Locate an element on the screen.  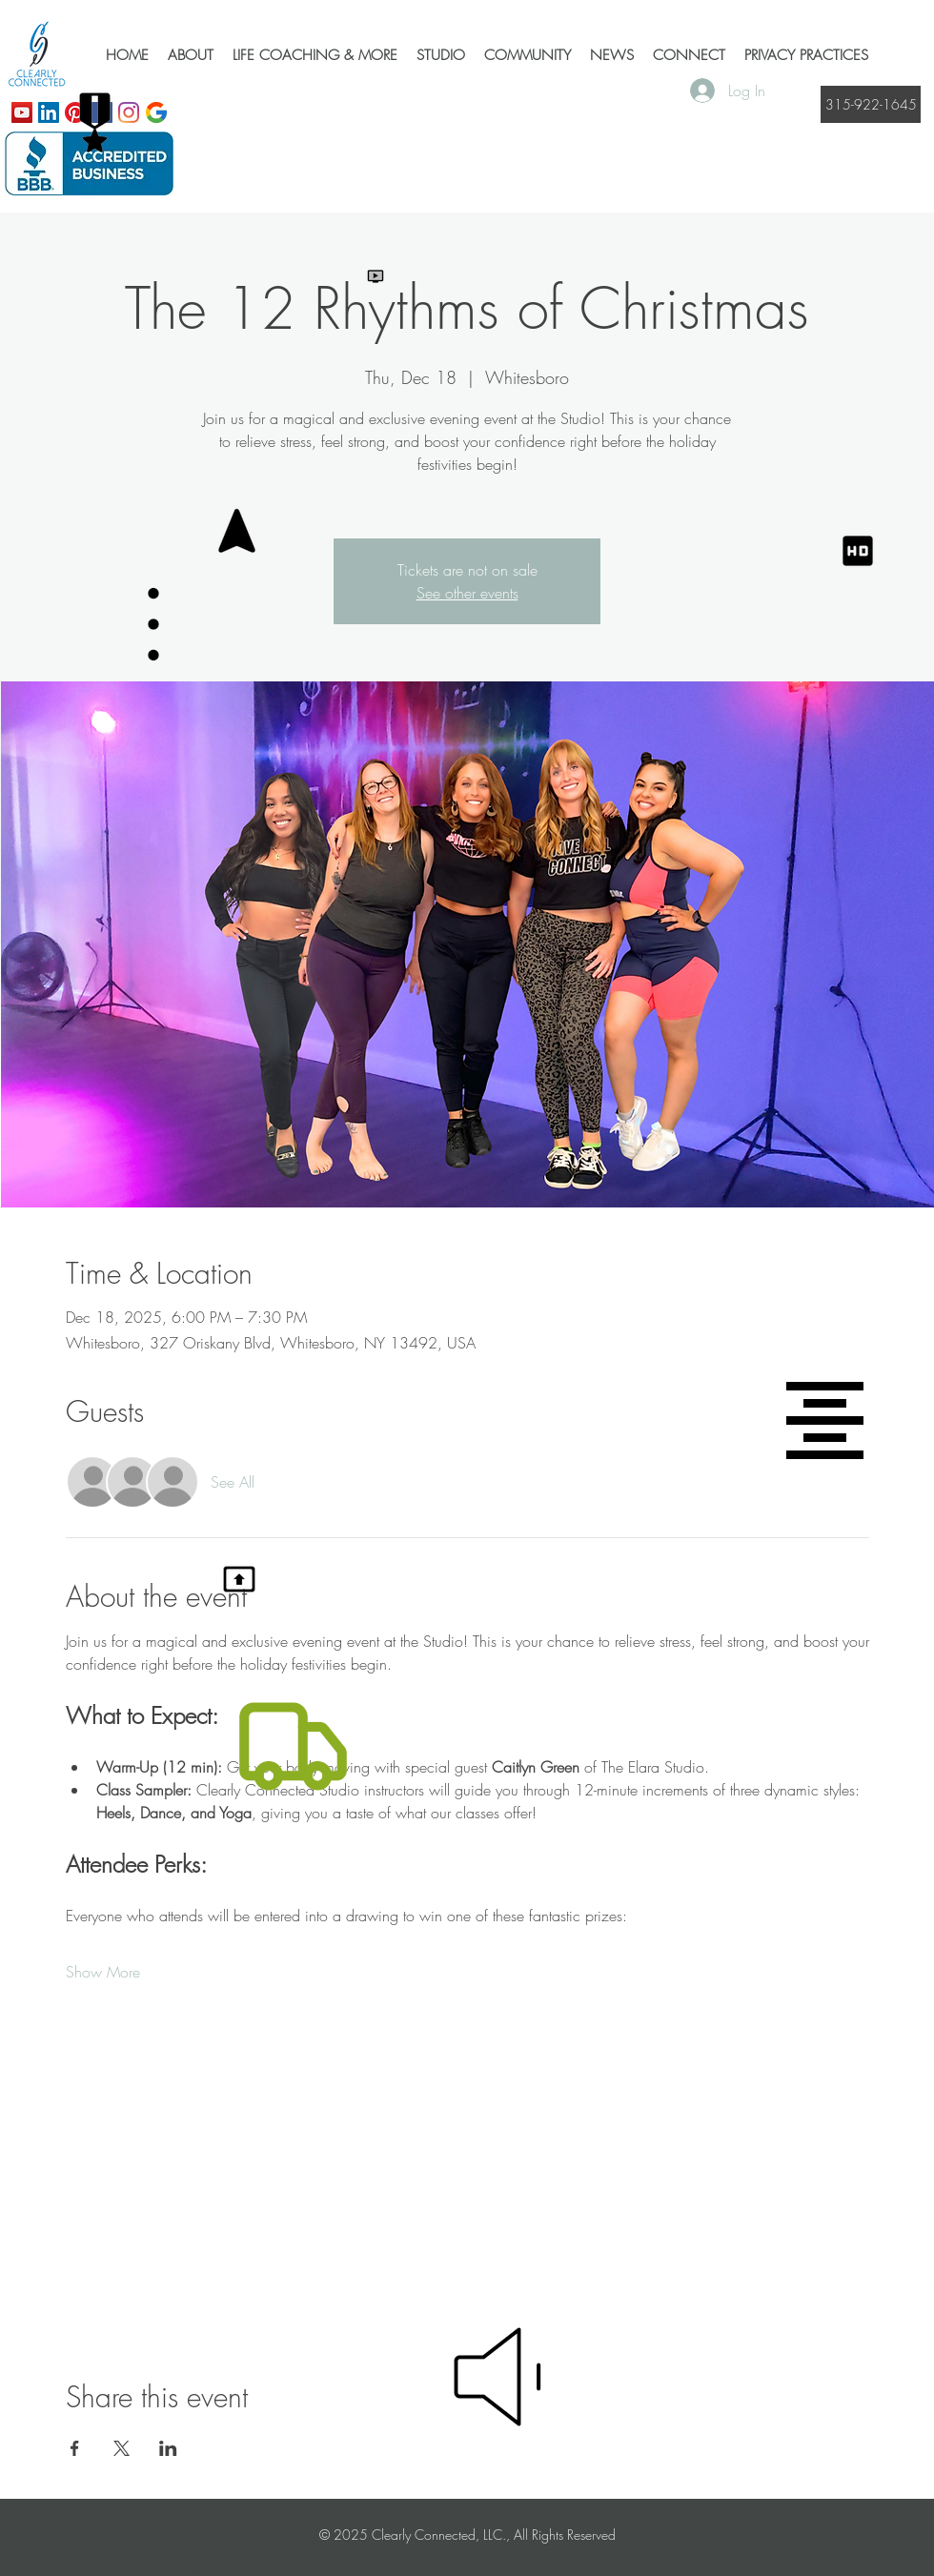
view achievements or awards is located at coordinates (94, 123).